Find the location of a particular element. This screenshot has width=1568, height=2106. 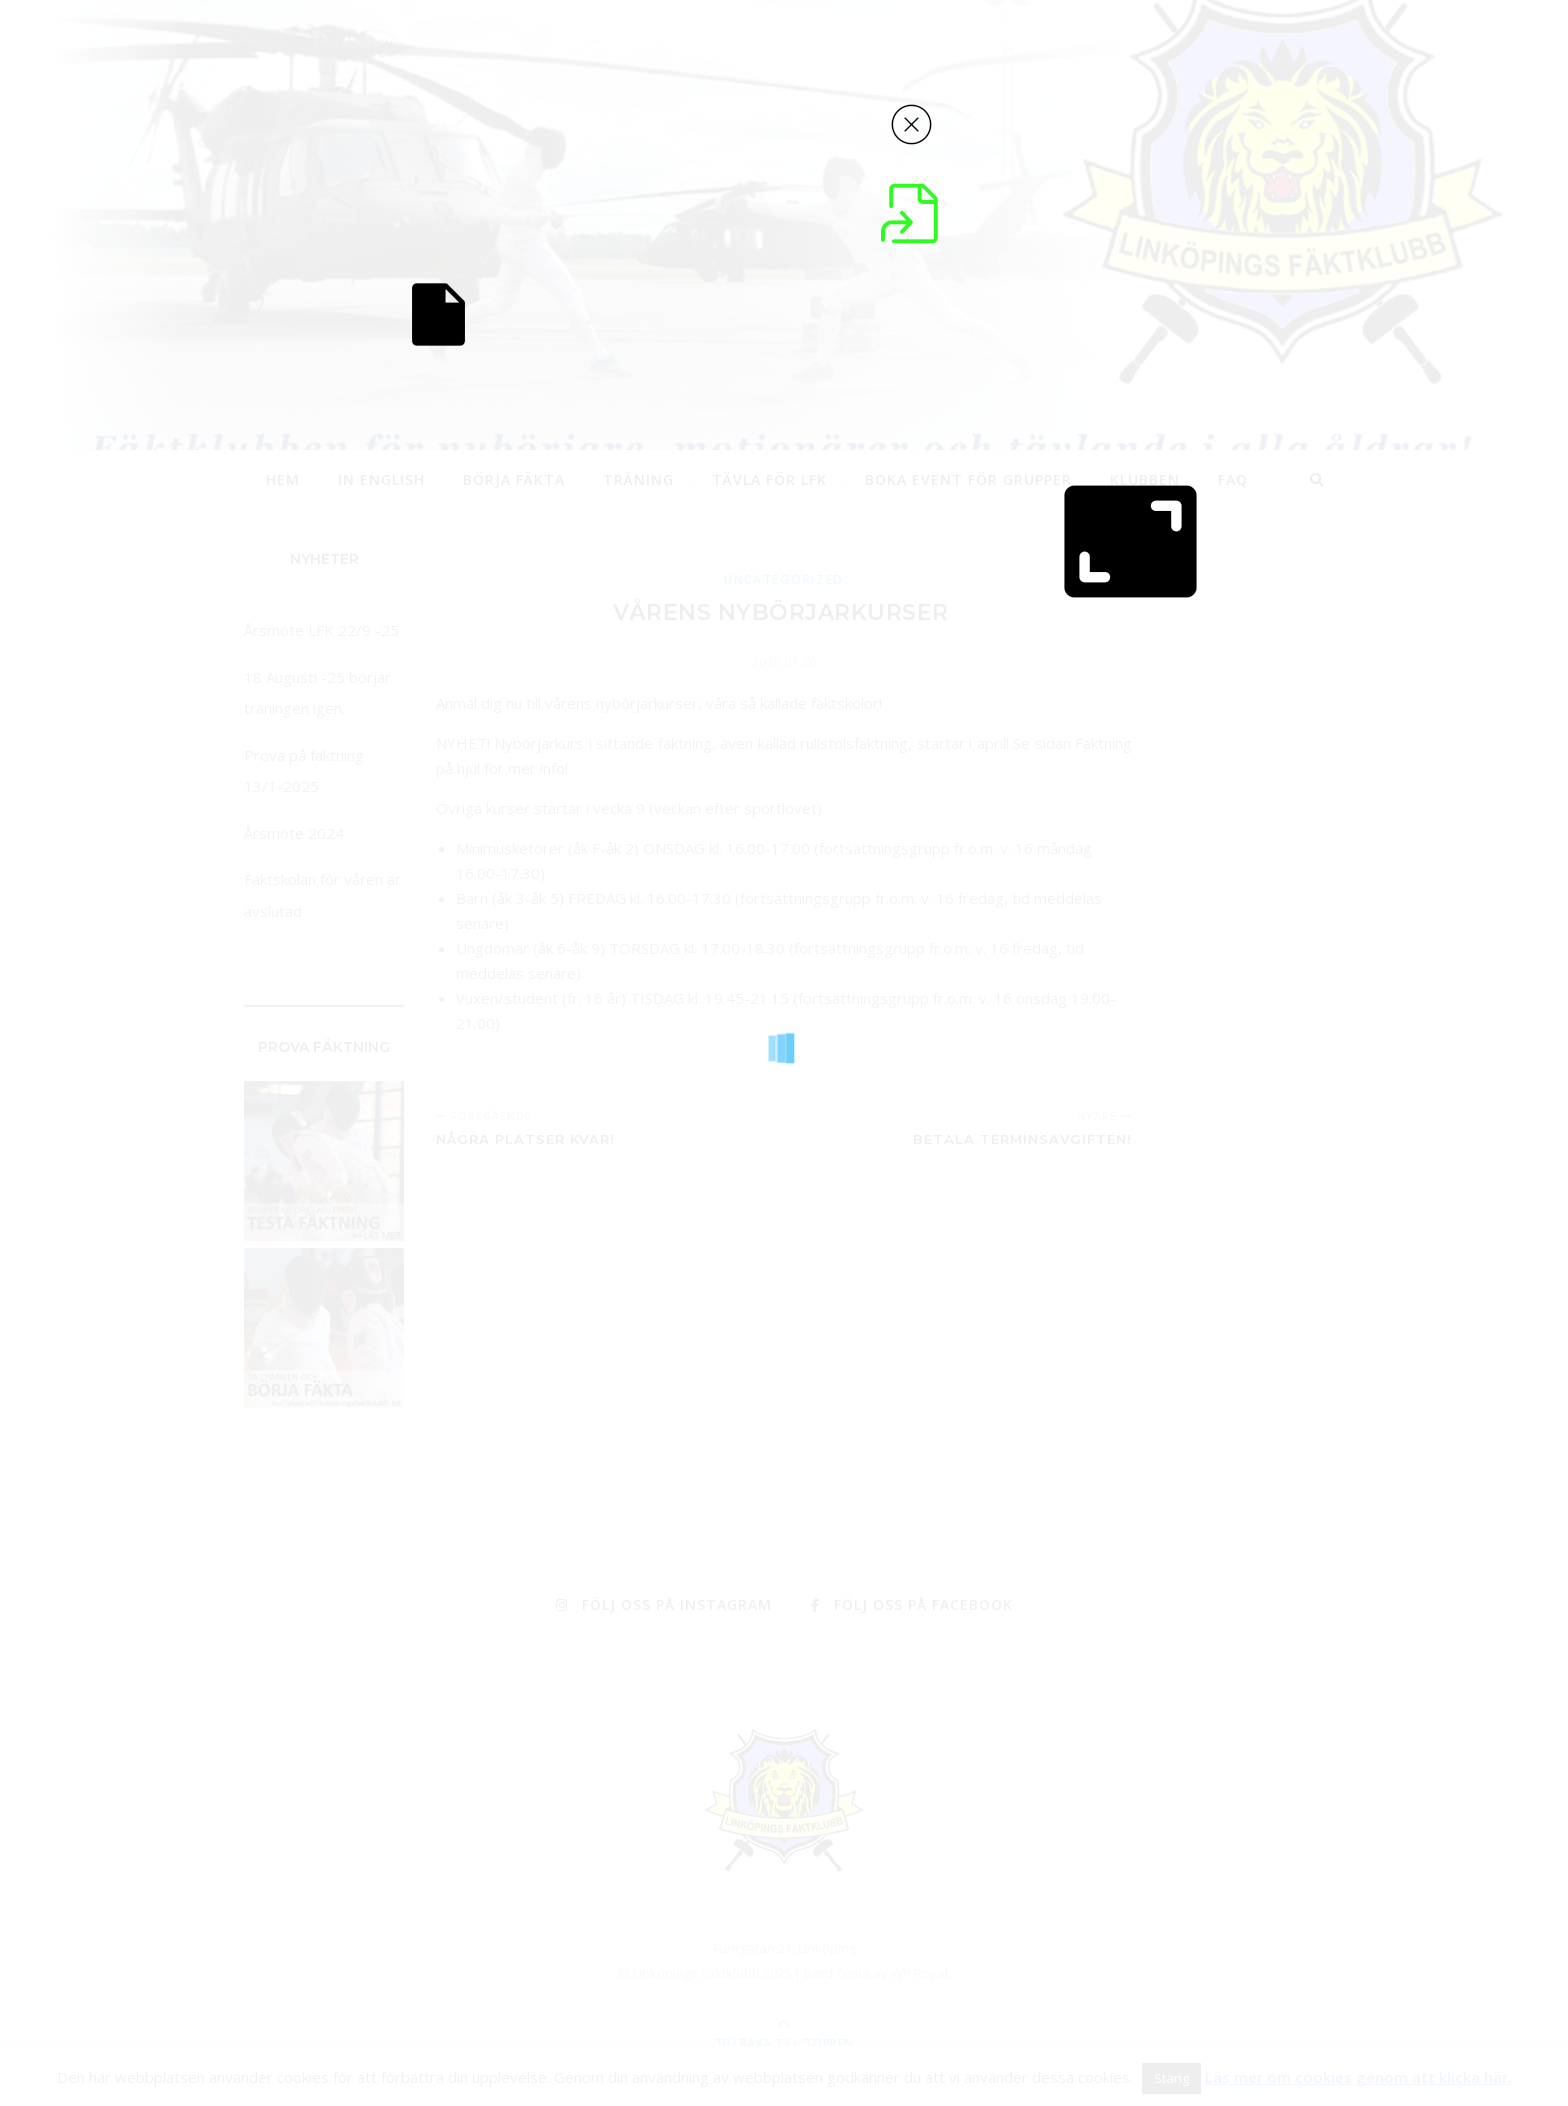

open a linked or referenced file is located at coordinates (913, 213).